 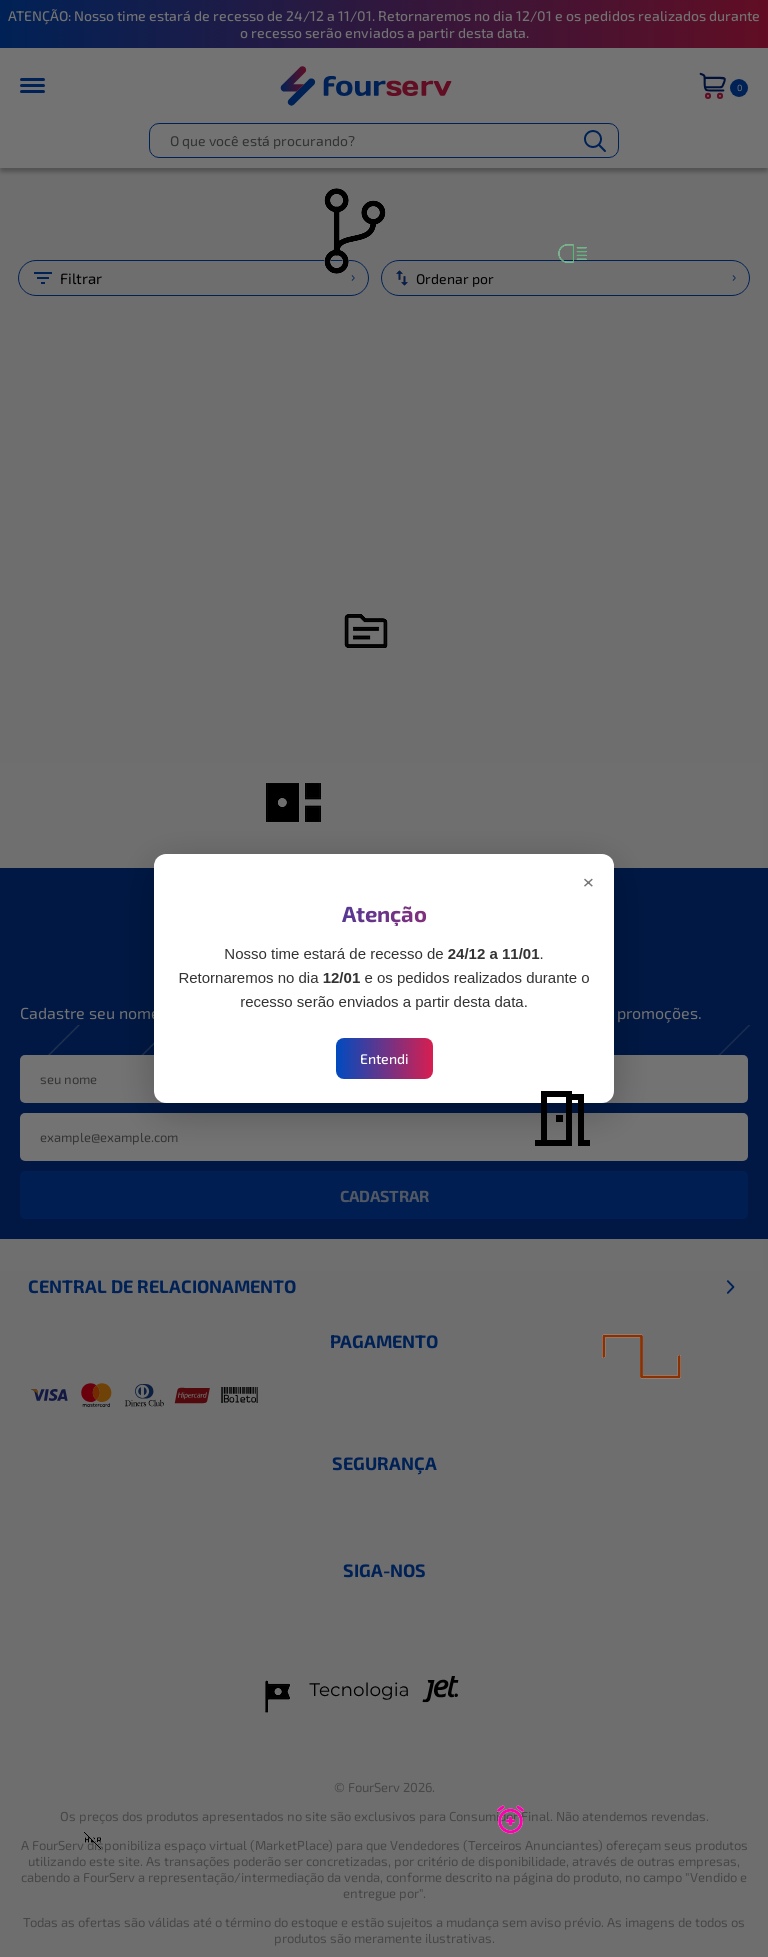 I want to click on start a guided tour or walkthrough, so click(x=276, y=1696).